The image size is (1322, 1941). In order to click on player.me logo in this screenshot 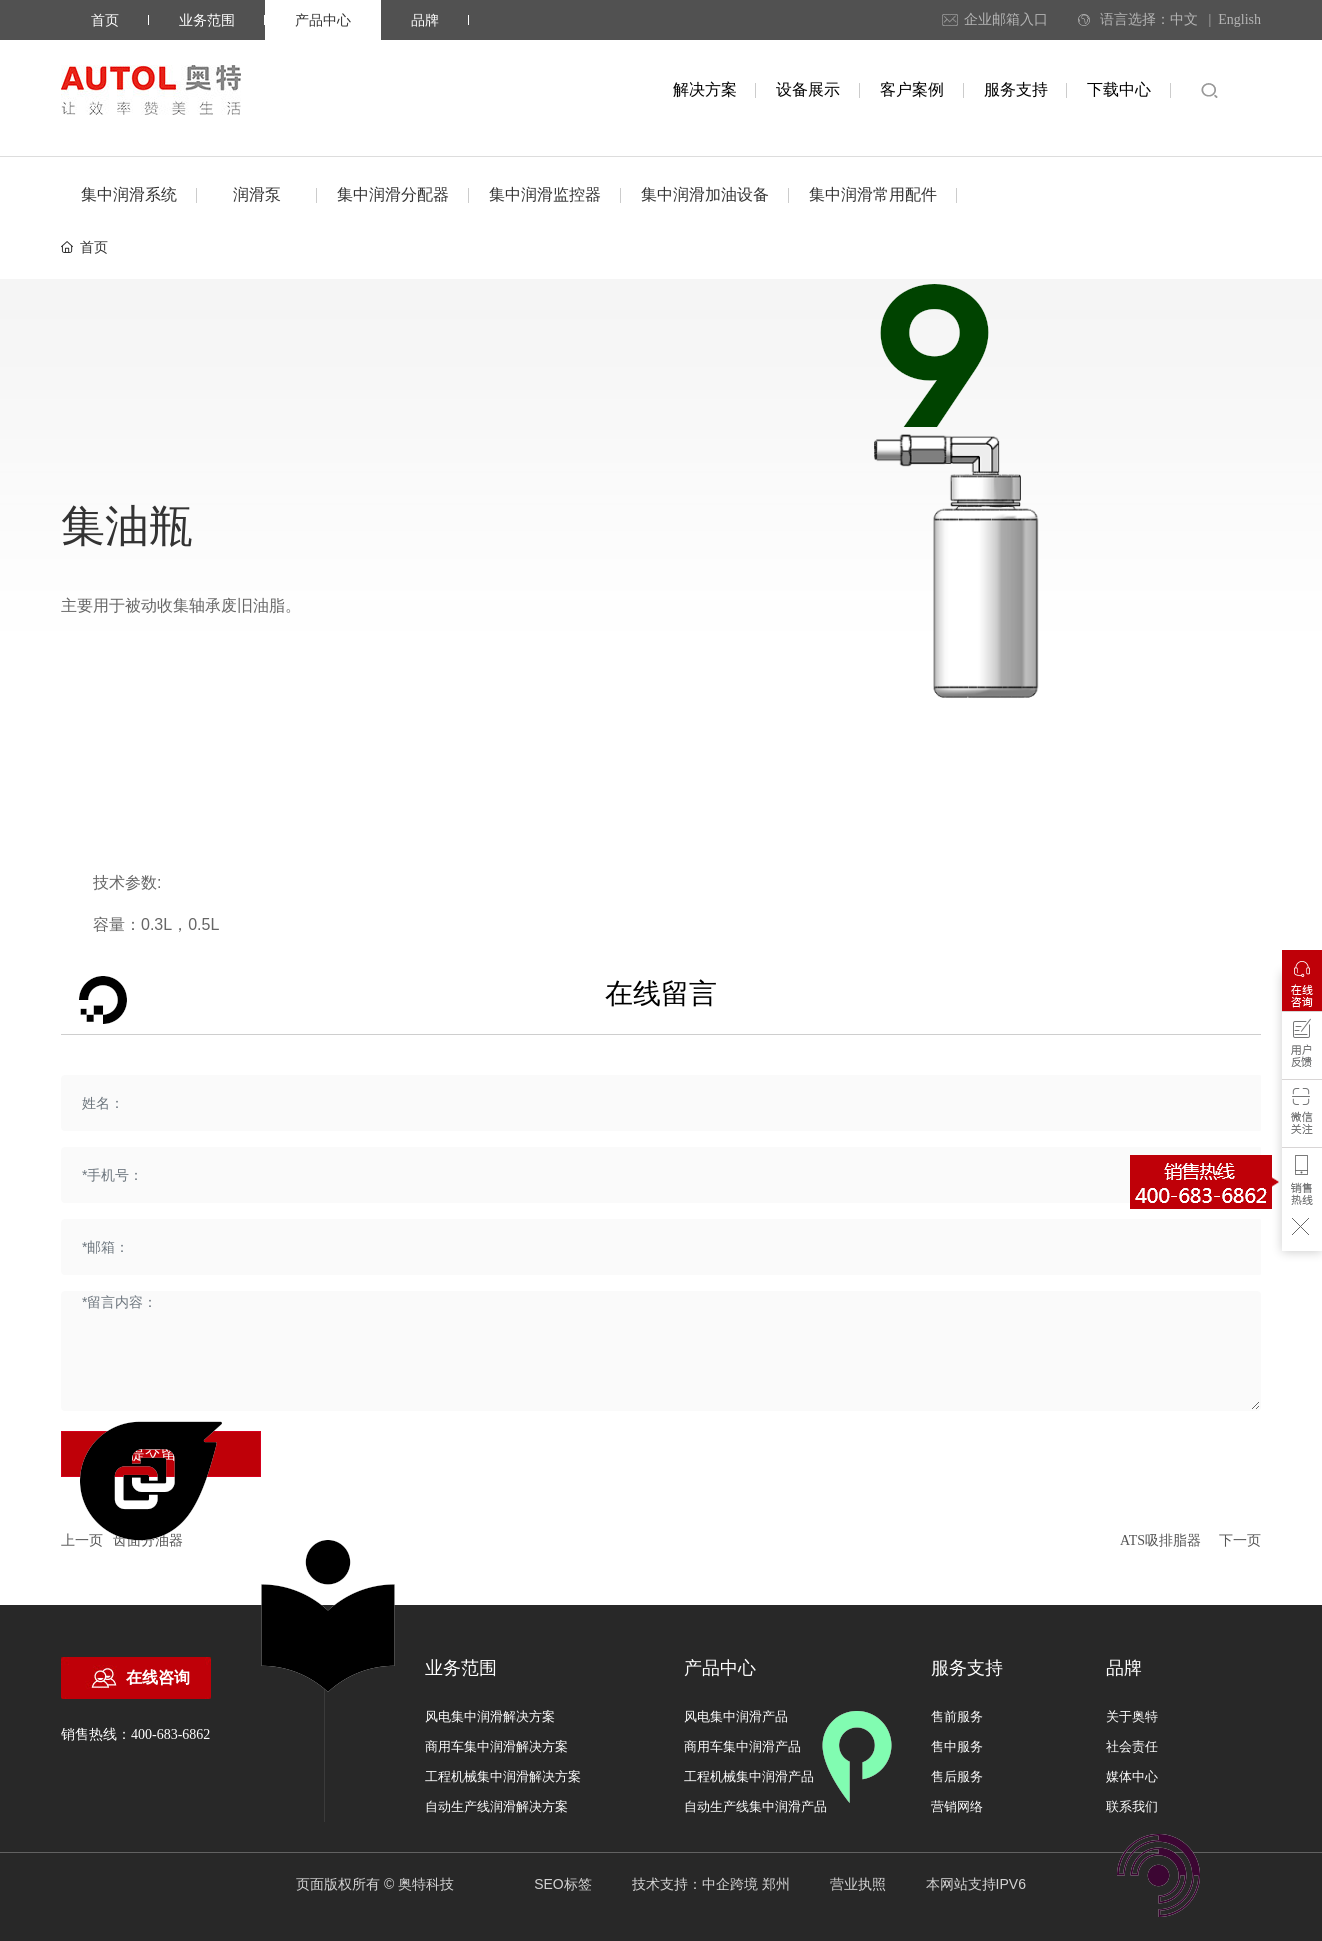, I will do `click(857, 1757)`.